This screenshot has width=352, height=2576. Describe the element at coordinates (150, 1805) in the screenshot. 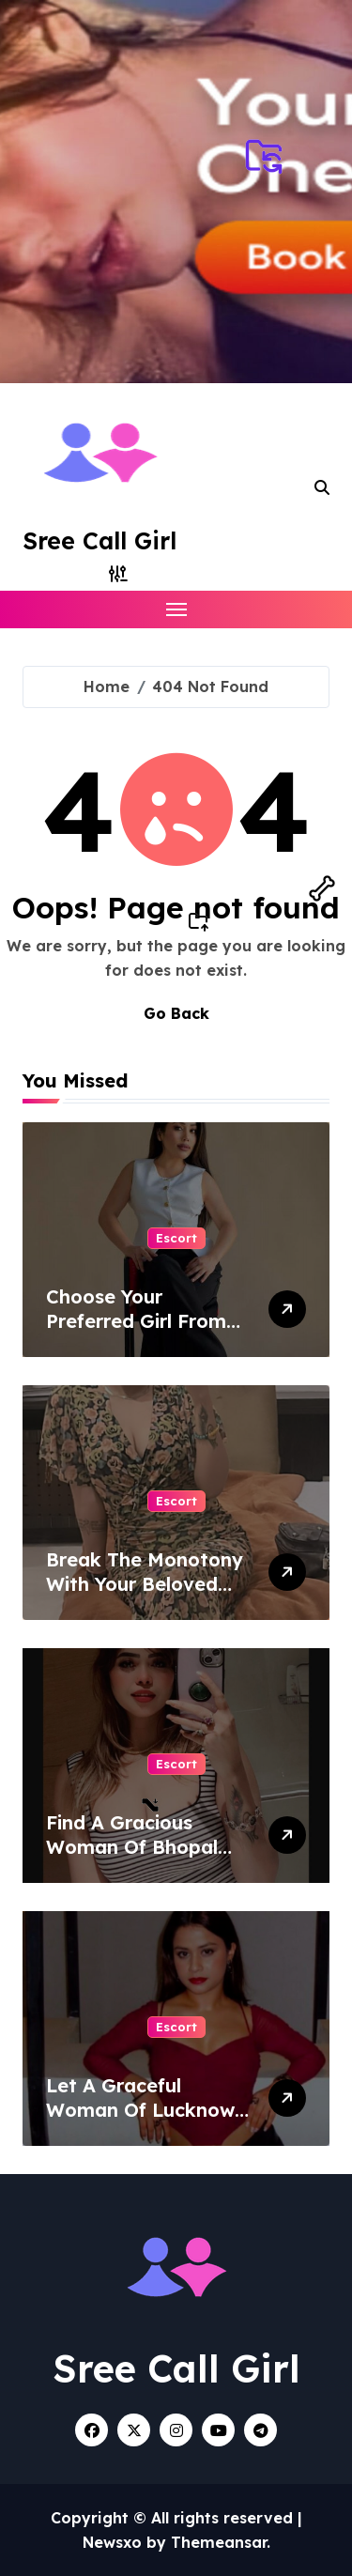

I see `indicates escalator going down` at that location.